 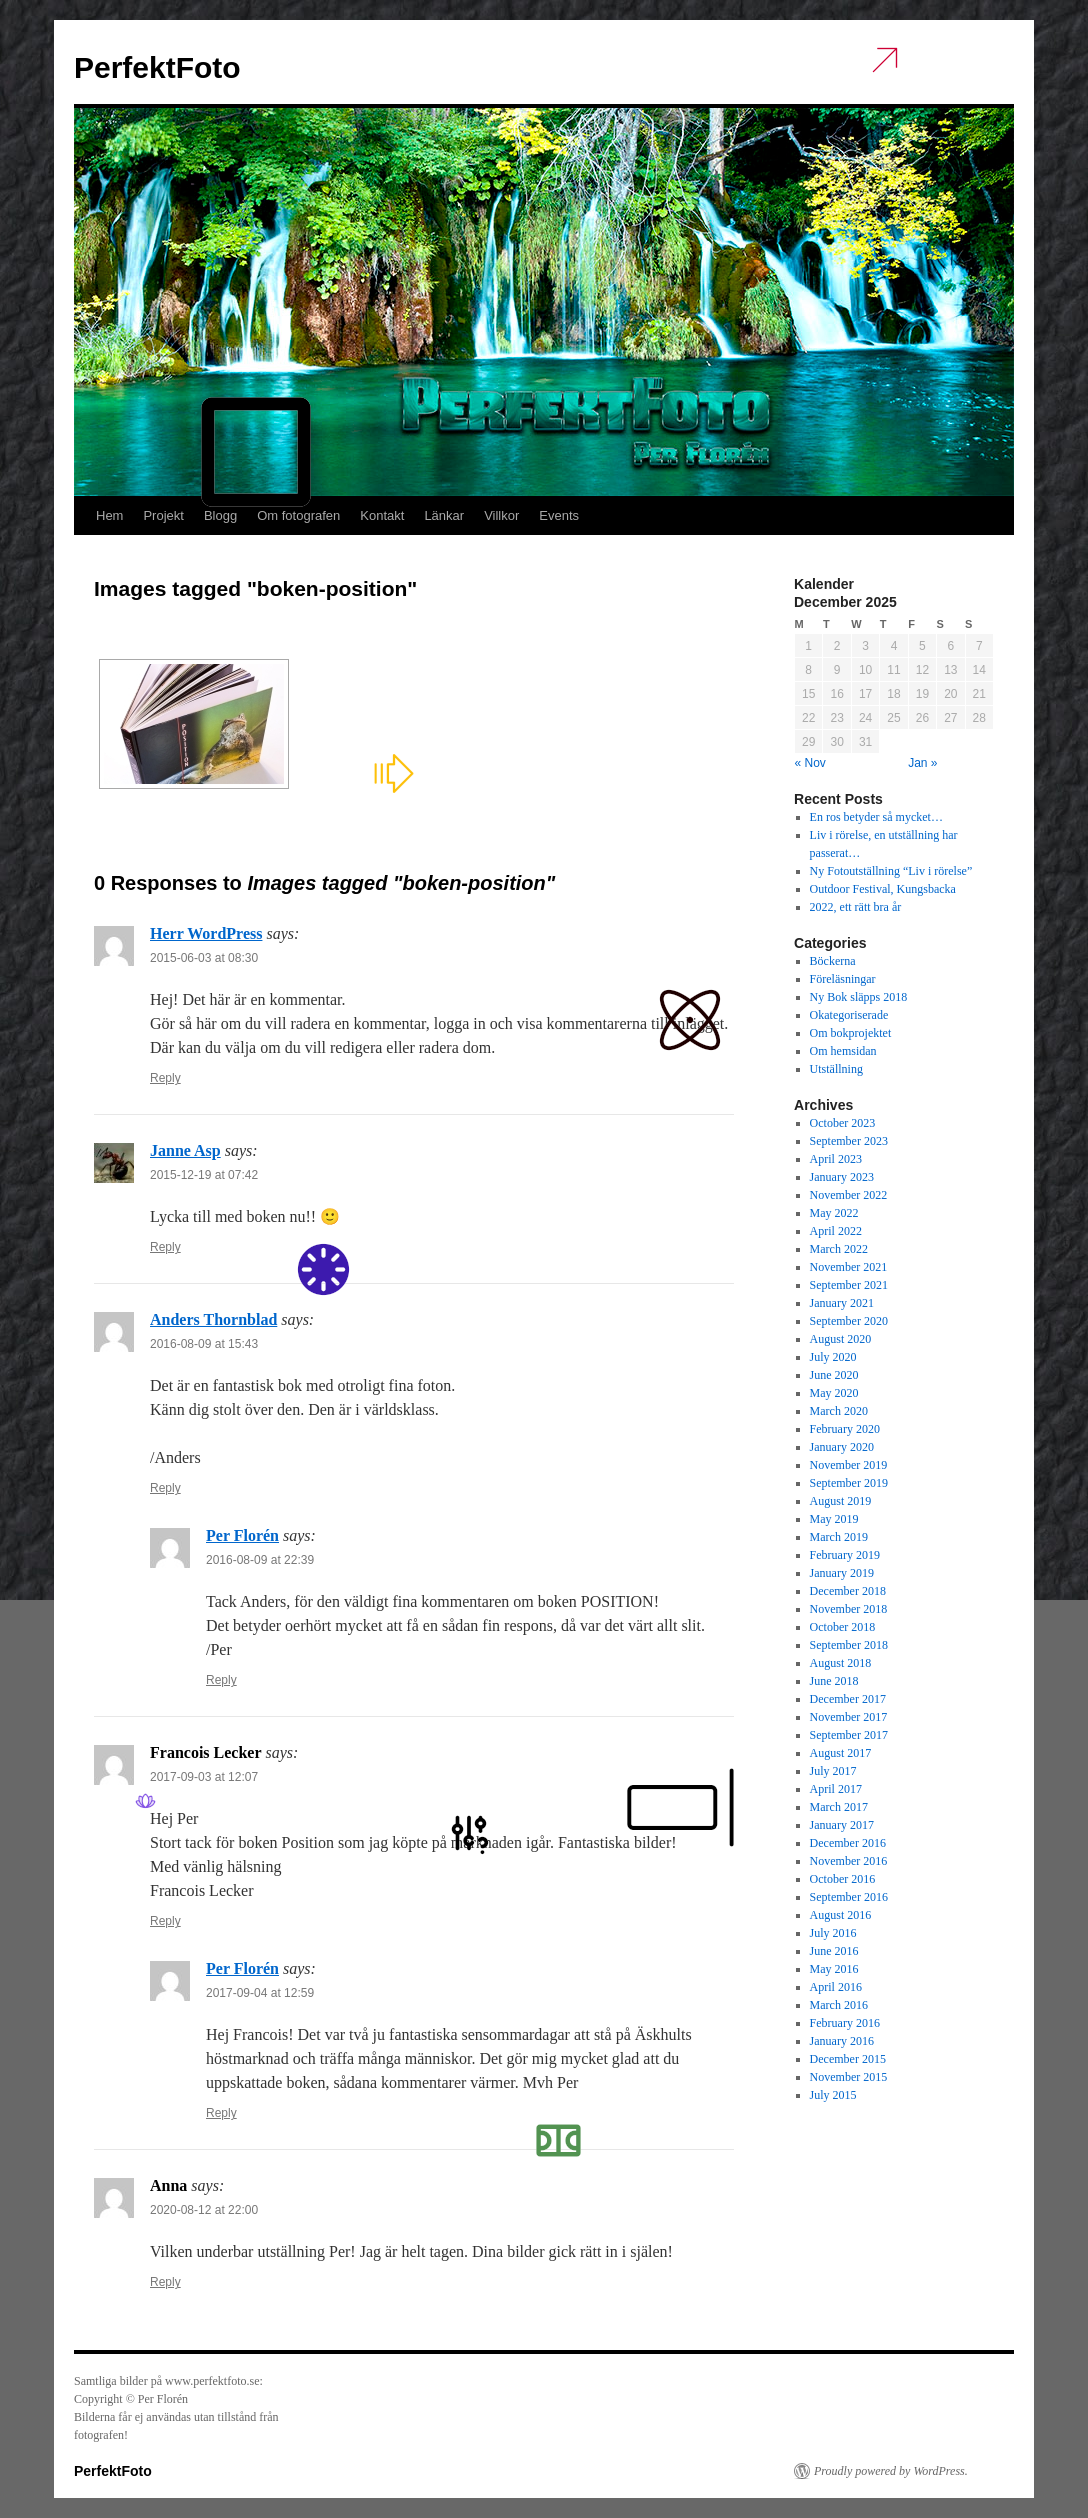 What do you see at coordinates (392, 773) in the screenshot?
I see `skip forward or advance to next item` at bounding box center [392, 773].